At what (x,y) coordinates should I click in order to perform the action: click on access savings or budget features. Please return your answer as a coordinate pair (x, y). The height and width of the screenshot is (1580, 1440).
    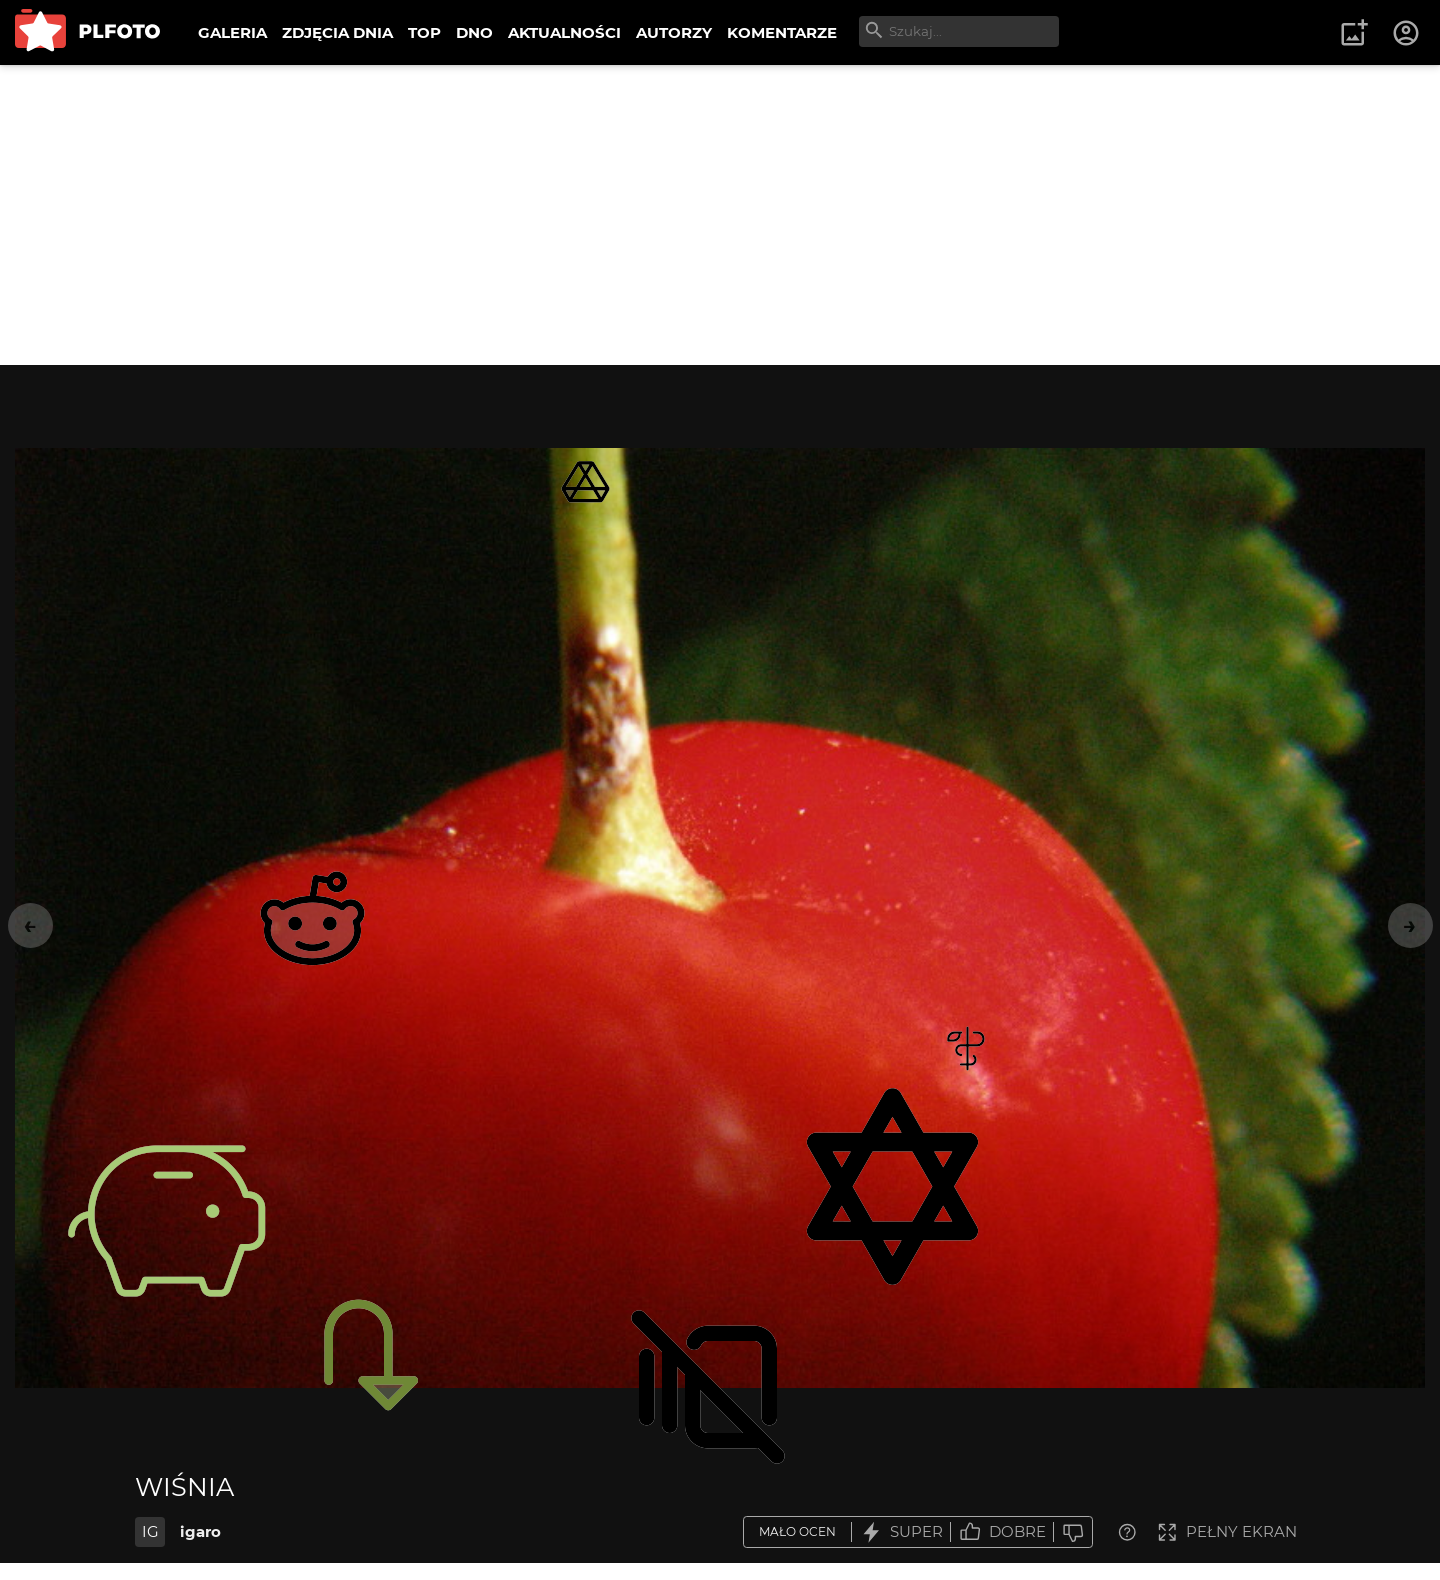
    Looking at the image, I should click on (170, 1221).